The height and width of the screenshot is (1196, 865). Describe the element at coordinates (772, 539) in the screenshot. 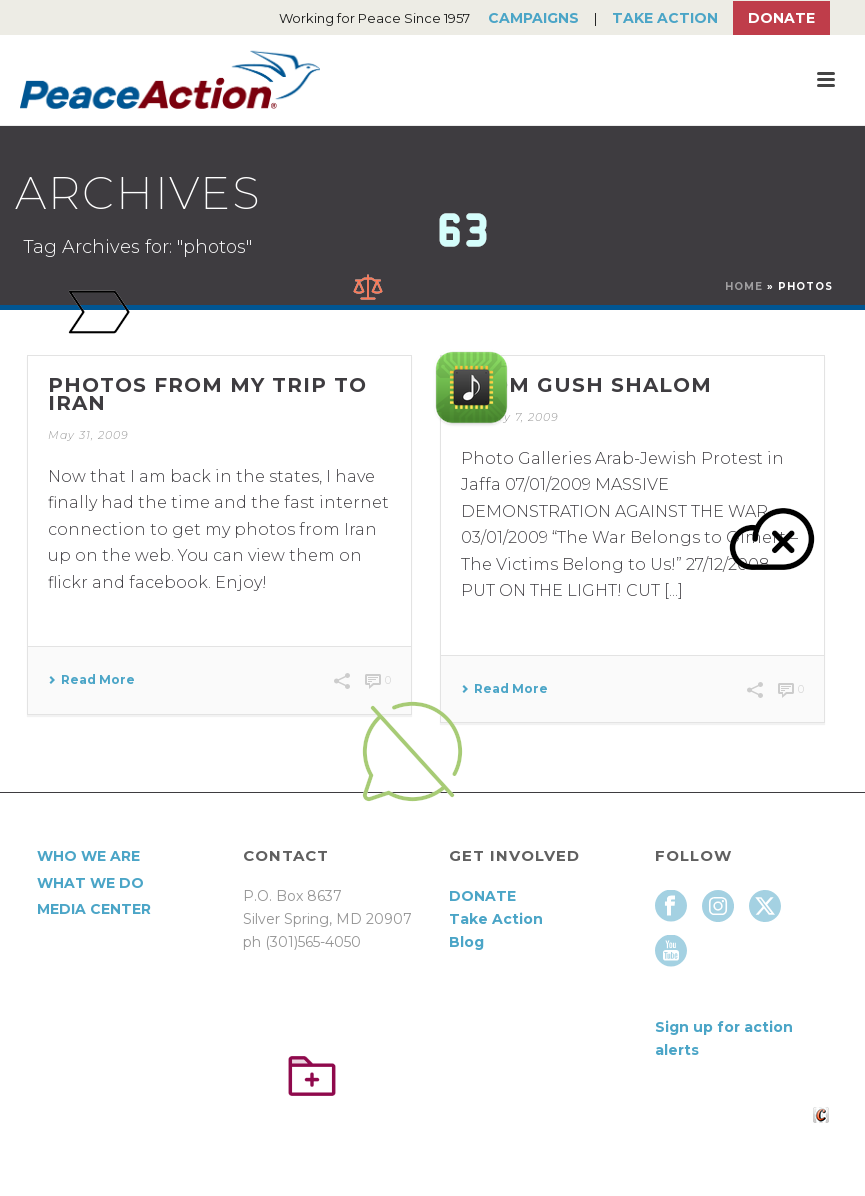

I see `disconnect from cloud storage` at that location.